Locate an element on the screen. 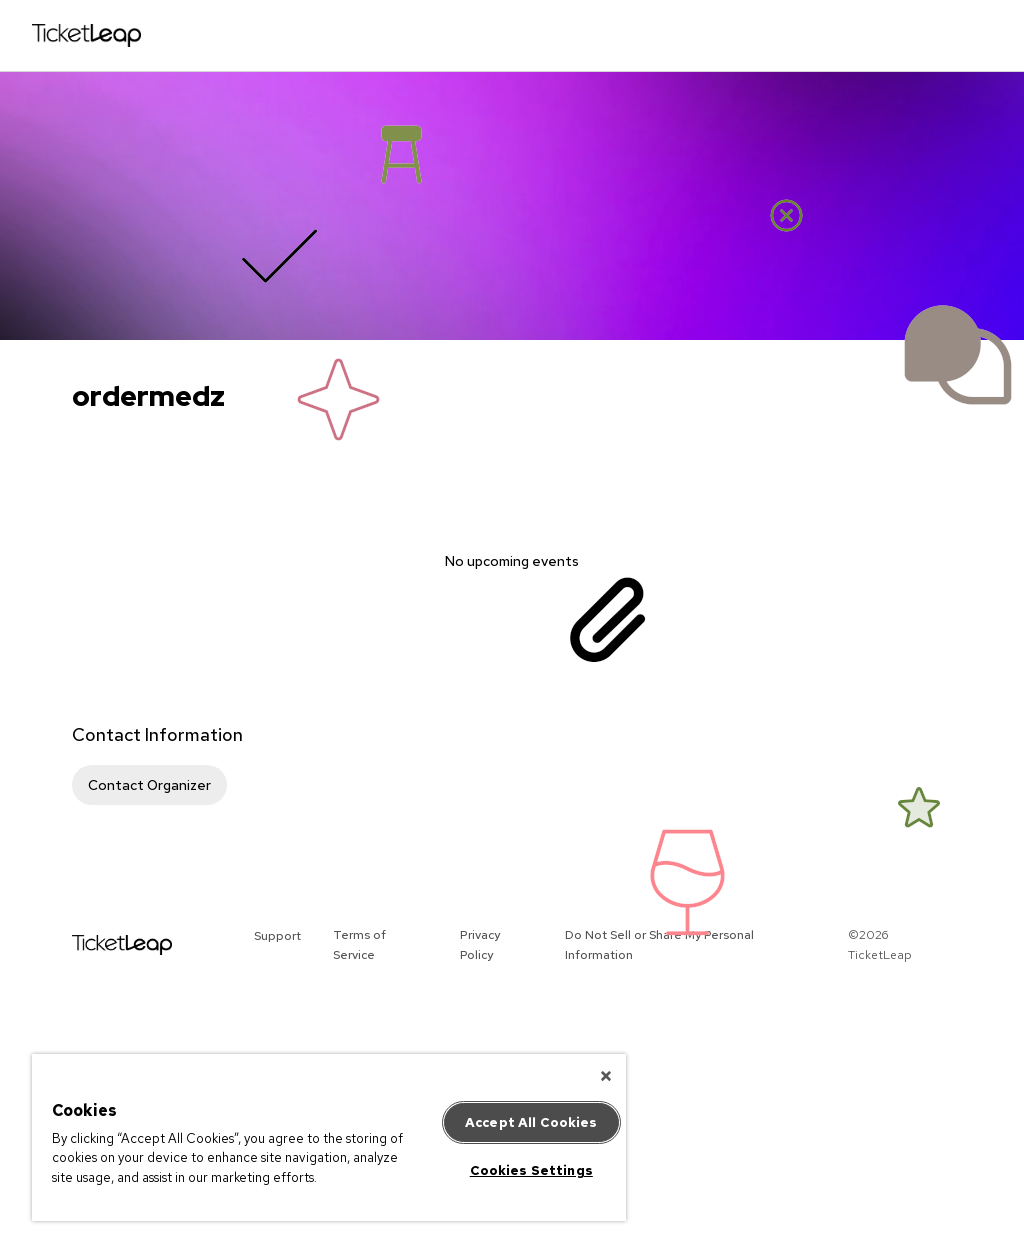 This screenshot has width=1024, height=1253. browse wine selection is located at coordinates (687, 878).